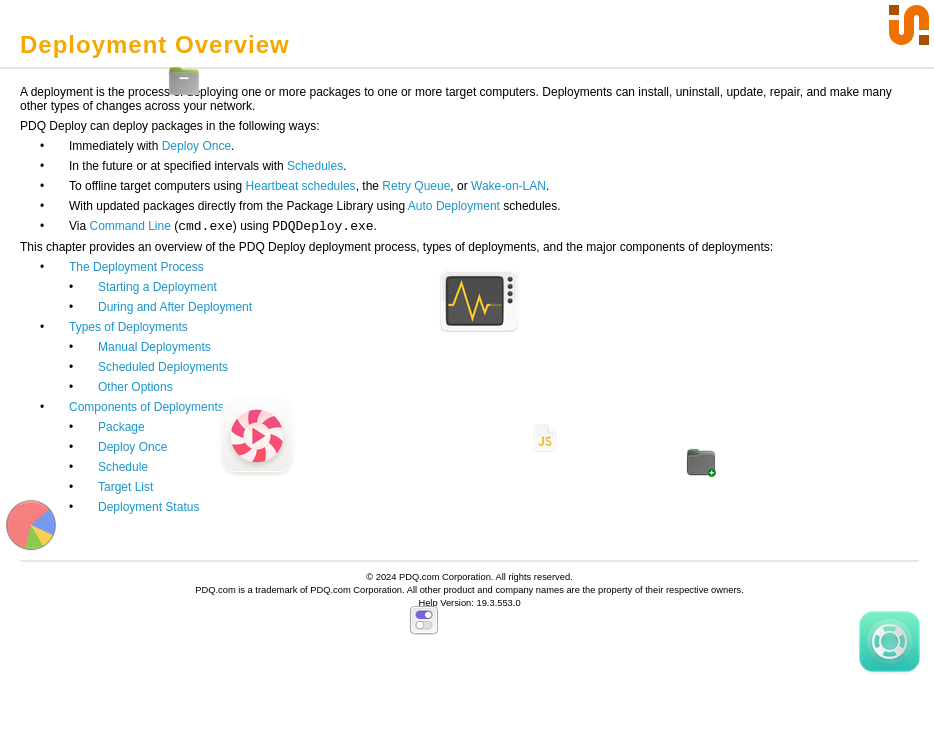 This screenshot has height=738, width=934. Describe the element at coordinates (257, 436) in the screenshot. I see `open lollypop music player` at that location.